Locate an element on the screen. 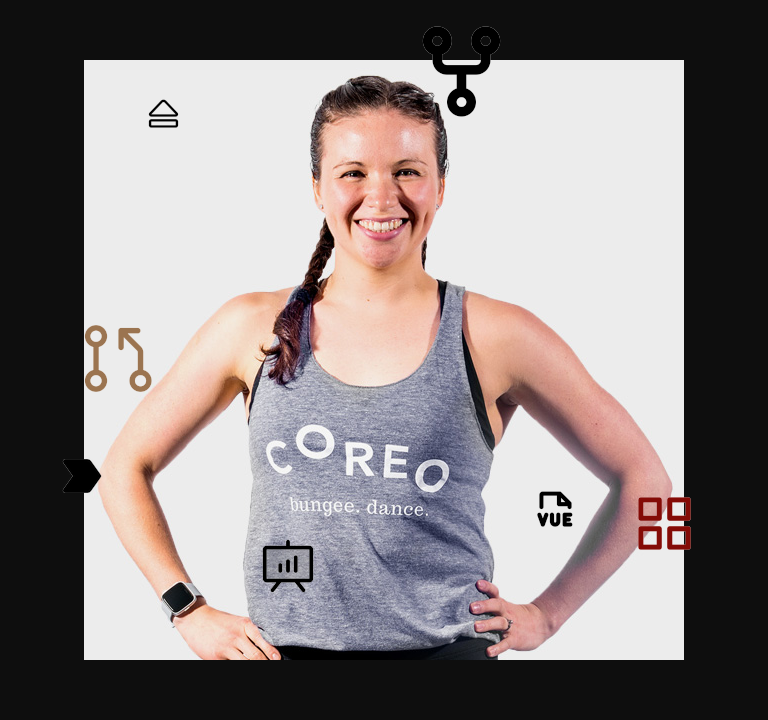 The width and height of the screenshot is (768, 720). vue.js file type indicator is located at coordinates (555, 510).